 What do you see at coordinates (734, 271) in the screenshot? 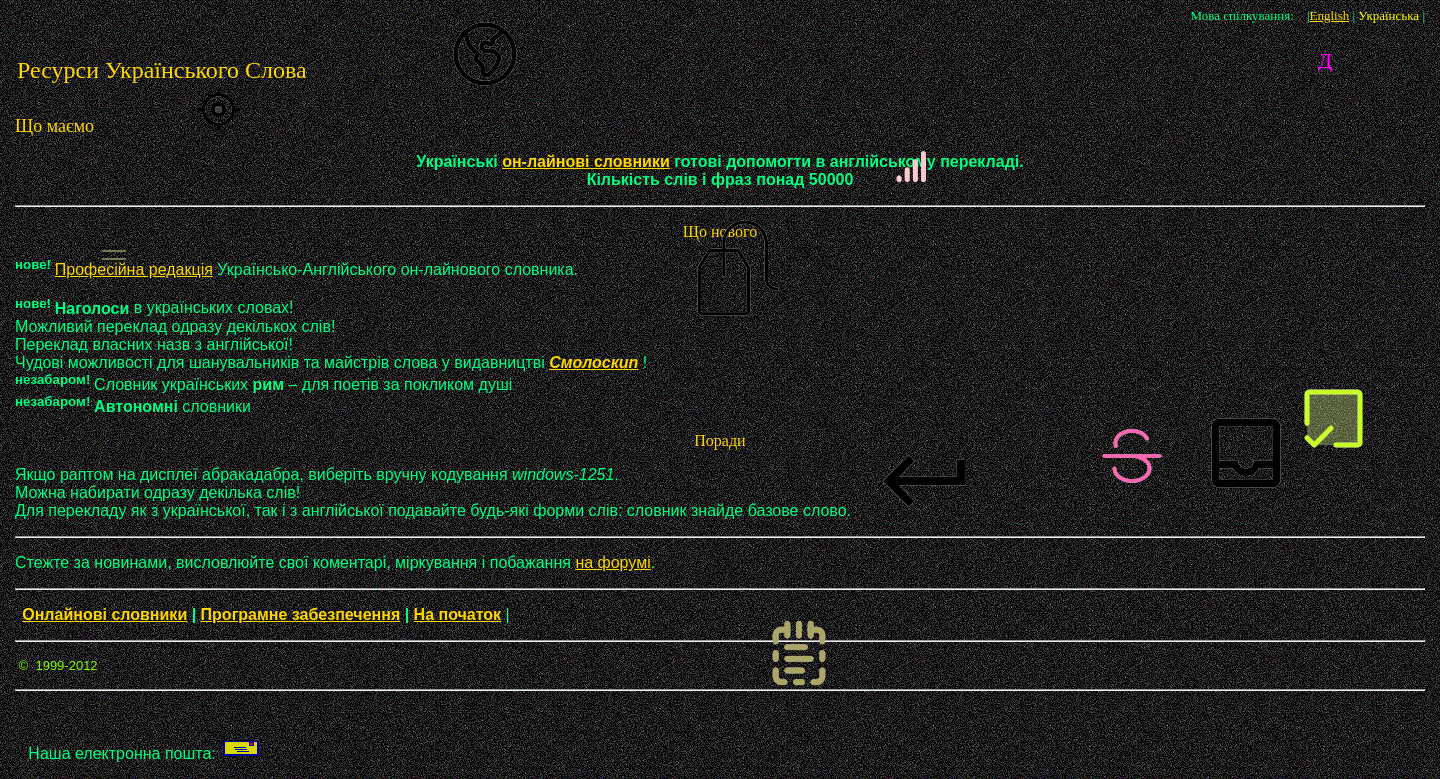
I see `browse tea or hot beverage options` at bounding box center [734, 271].